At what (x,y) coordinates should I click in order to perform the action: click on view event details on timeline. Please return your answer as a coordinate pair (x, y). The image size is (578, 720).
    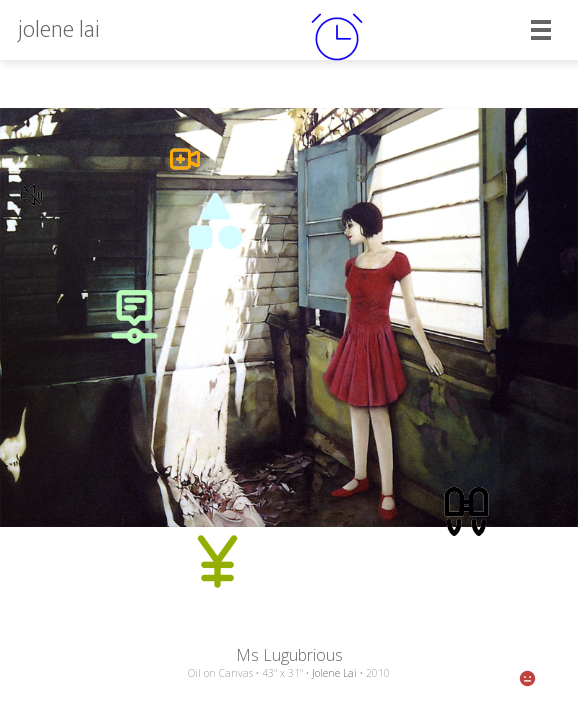
    Looking at the image, I should click on (134, 315).